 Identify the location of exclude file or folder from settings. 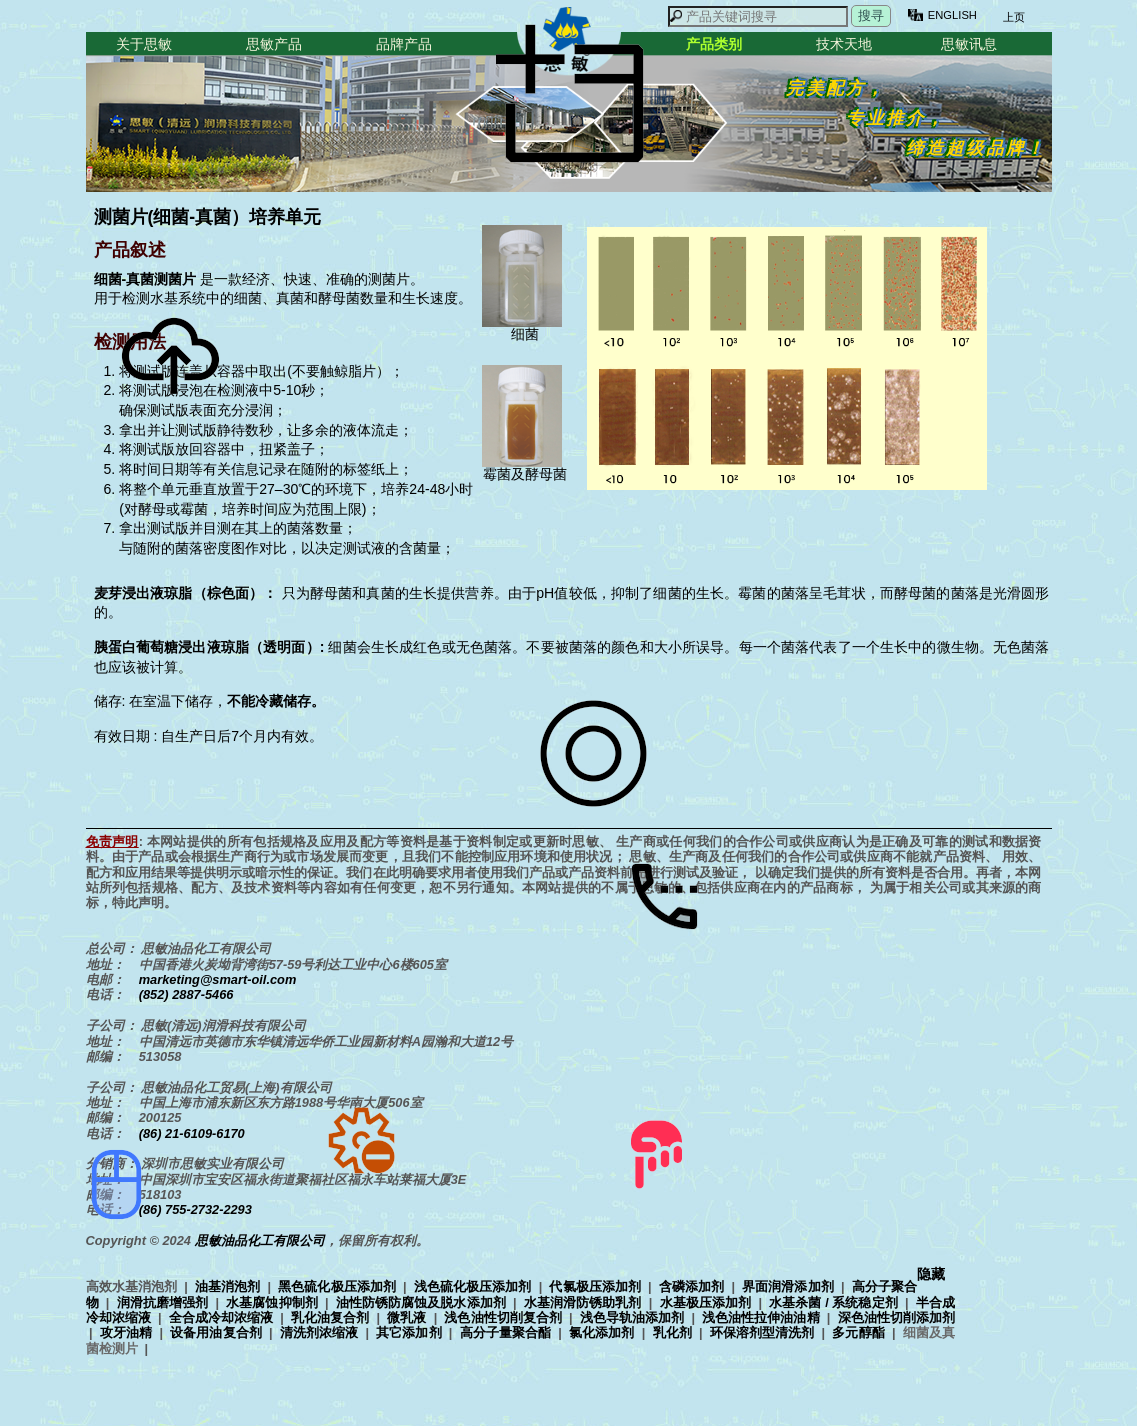
(361, 1140).